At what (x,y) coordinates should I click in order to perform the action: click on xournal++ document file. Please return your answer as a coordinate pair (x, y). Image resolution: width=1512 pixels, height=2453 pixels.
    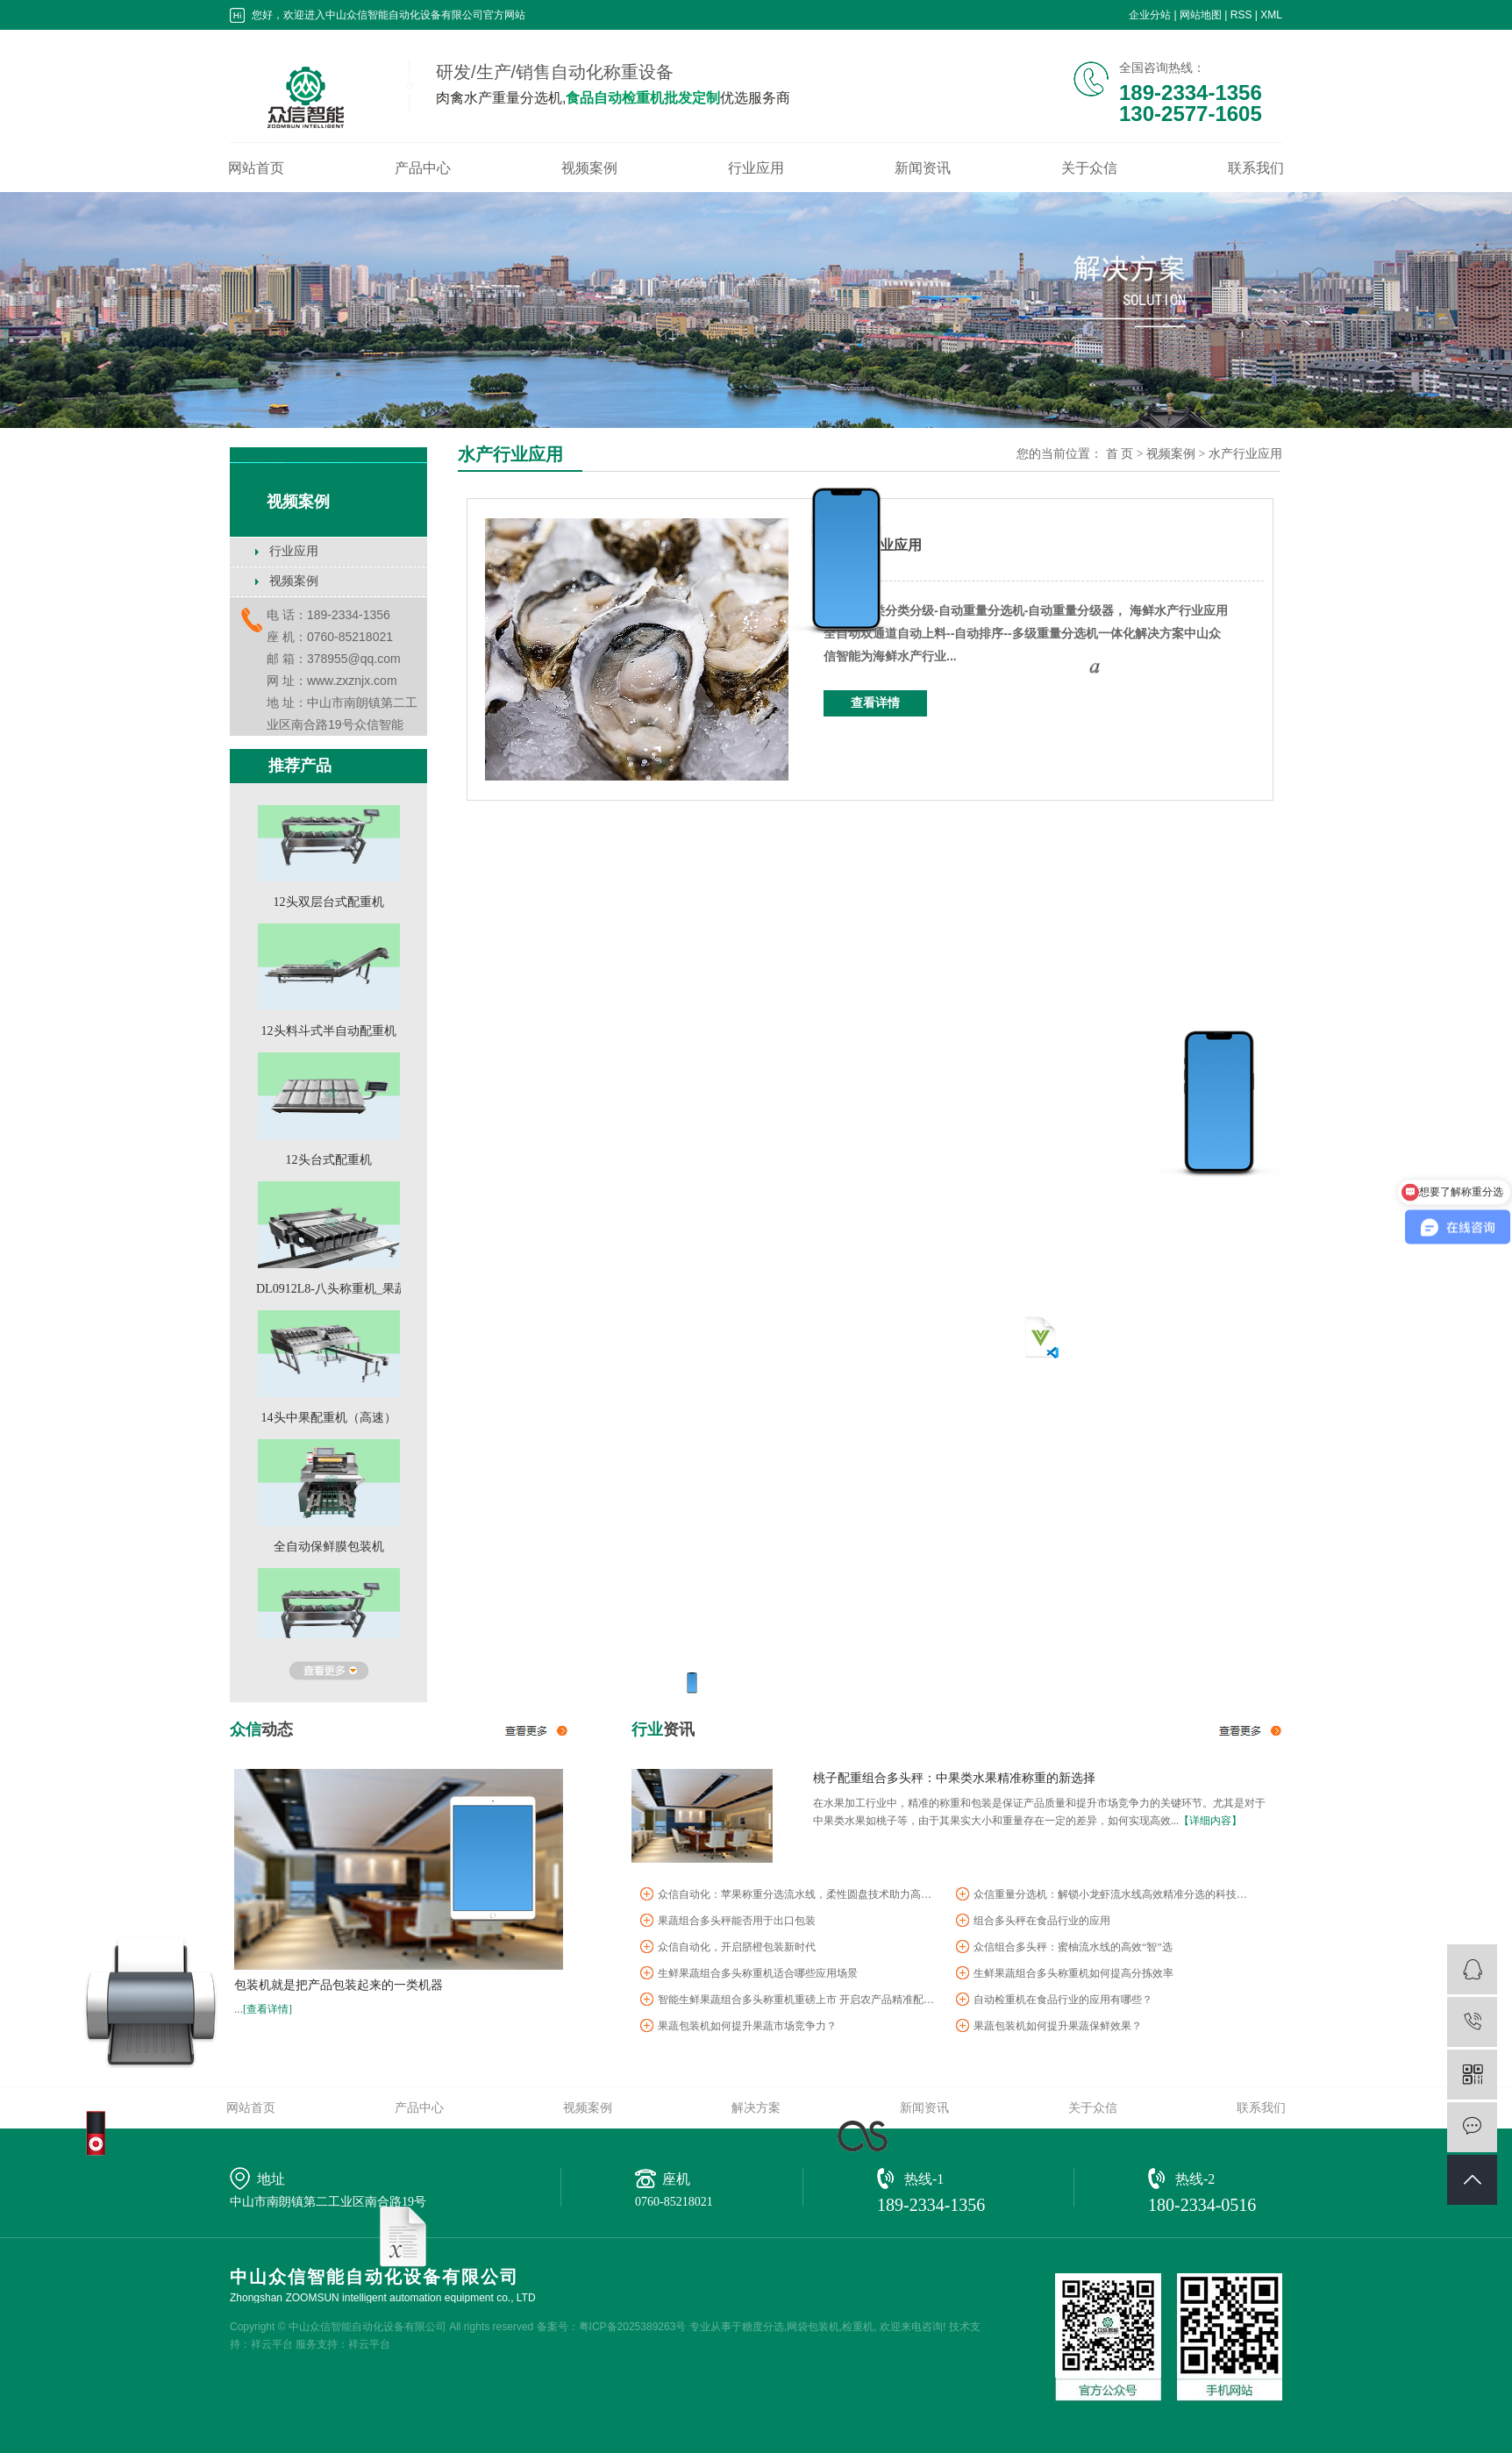
    Looking at the image, I should click on (403, 2237).